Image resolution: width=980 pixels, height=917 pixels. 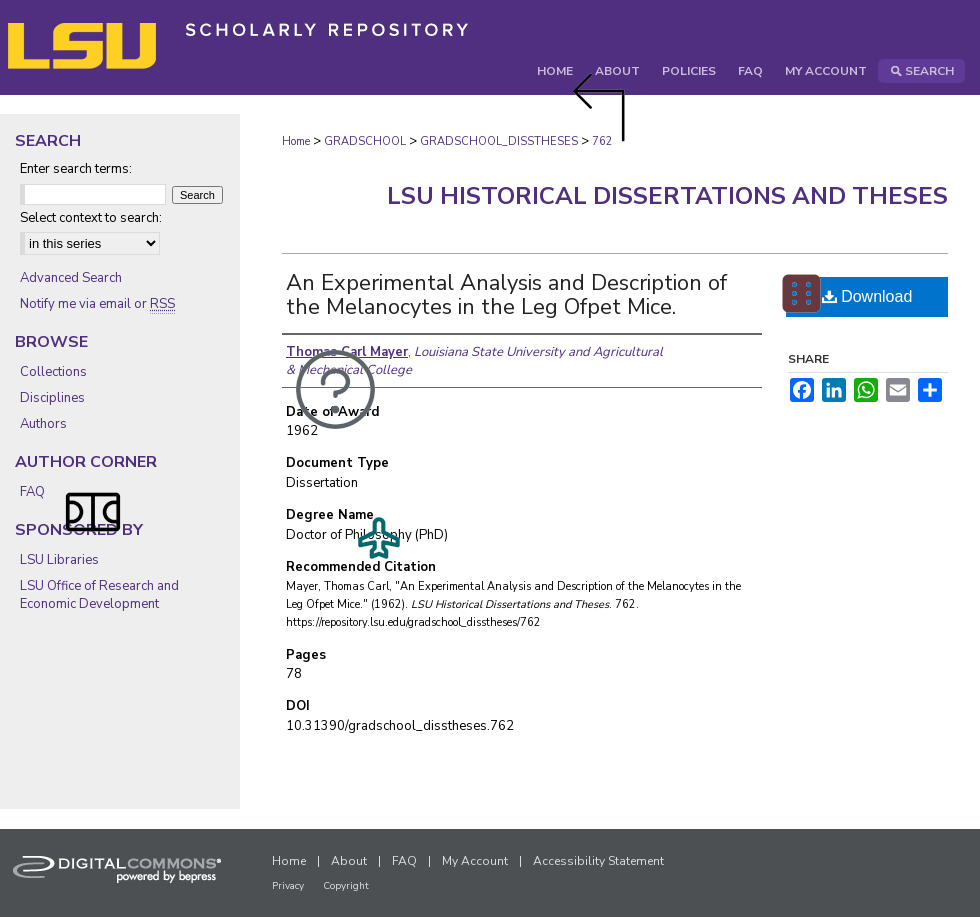 What do you see at coordinates (801, 293) in the screenshot?
I see `randomize or shuffle content` at bounding box center [801, 293].